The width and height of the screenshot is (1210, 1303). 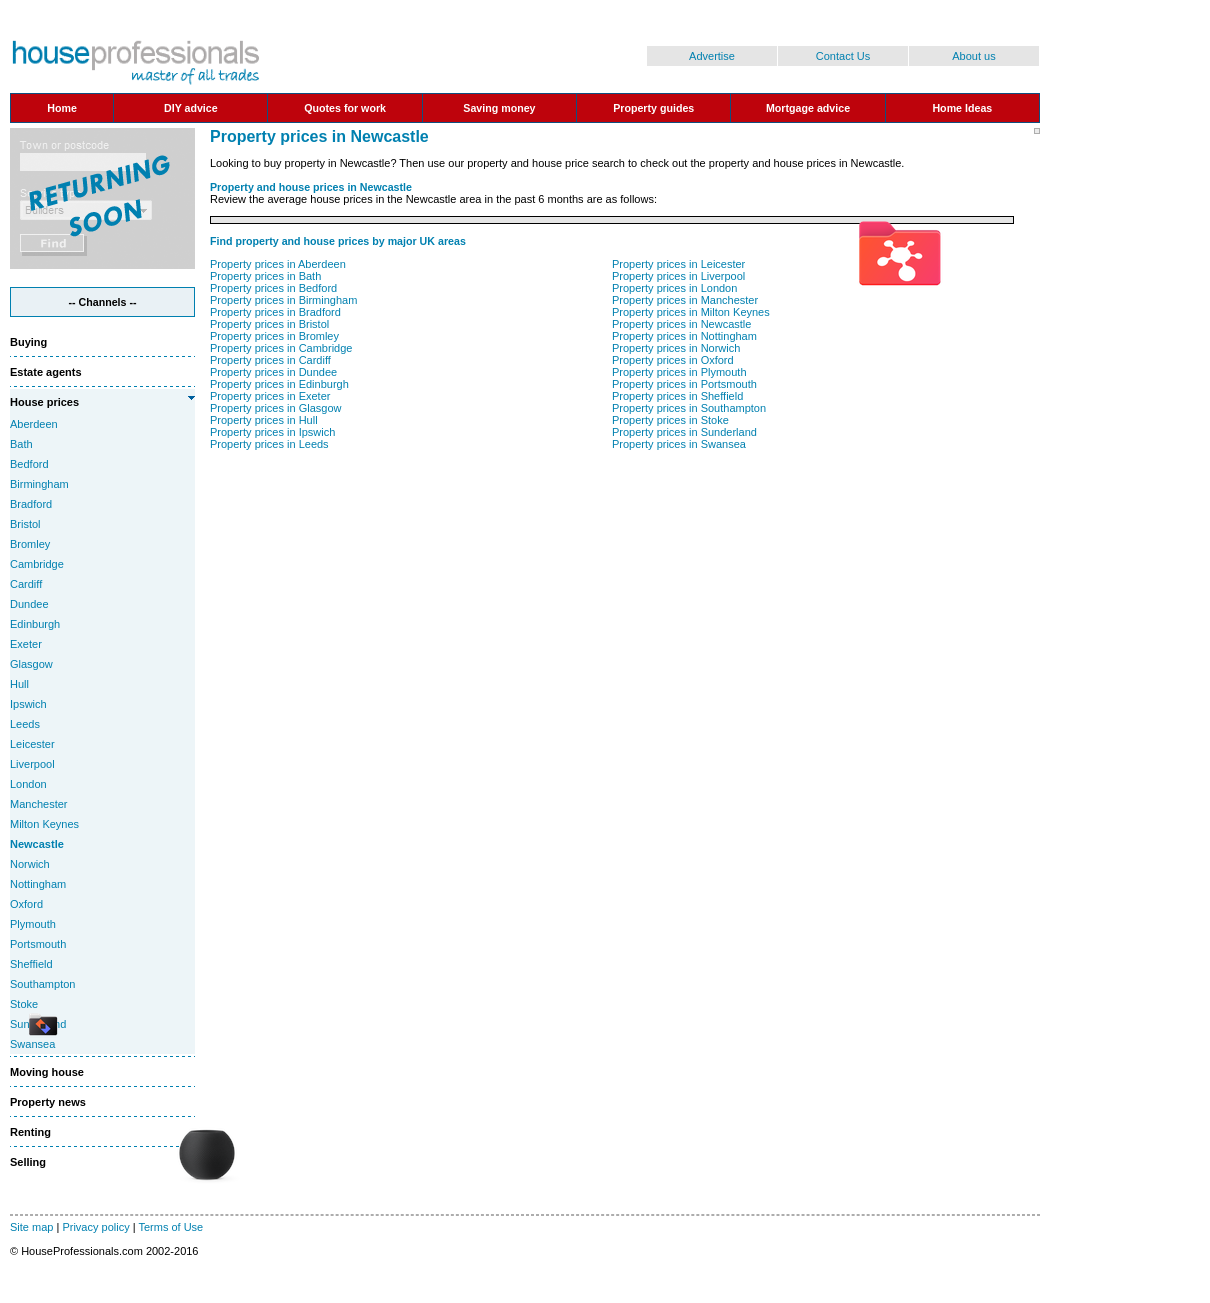 I want to click on open ktor project folder, so click(x=43, y=1025).